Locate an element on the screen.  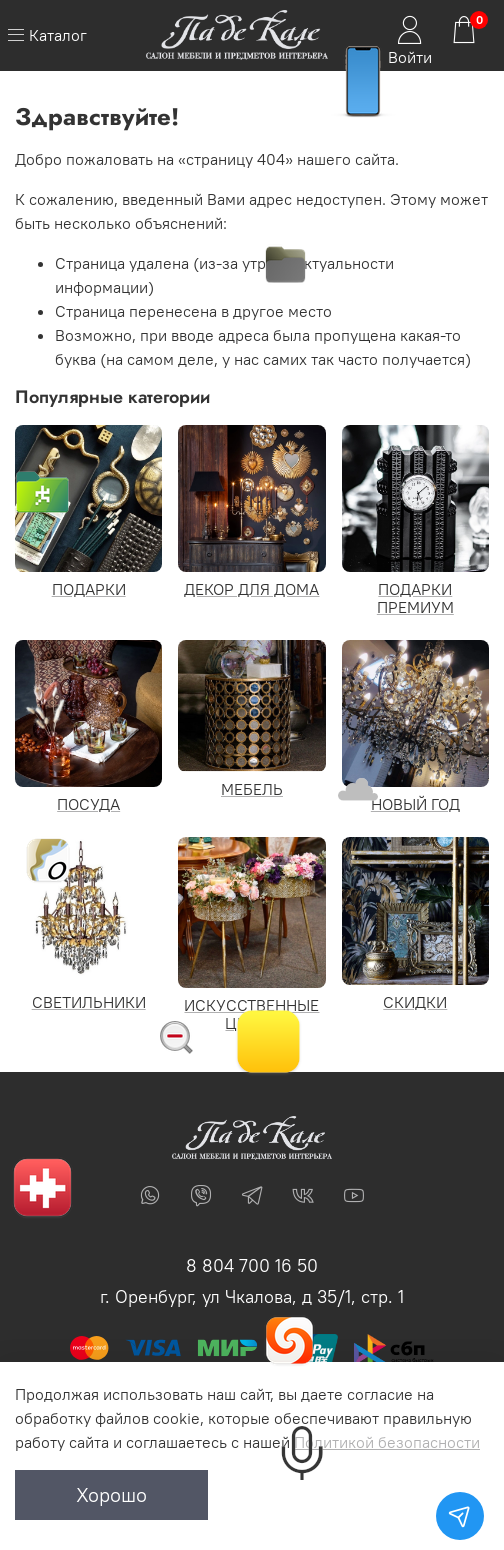
iPhone XS Max device icon is located at coordinates (363, 82).